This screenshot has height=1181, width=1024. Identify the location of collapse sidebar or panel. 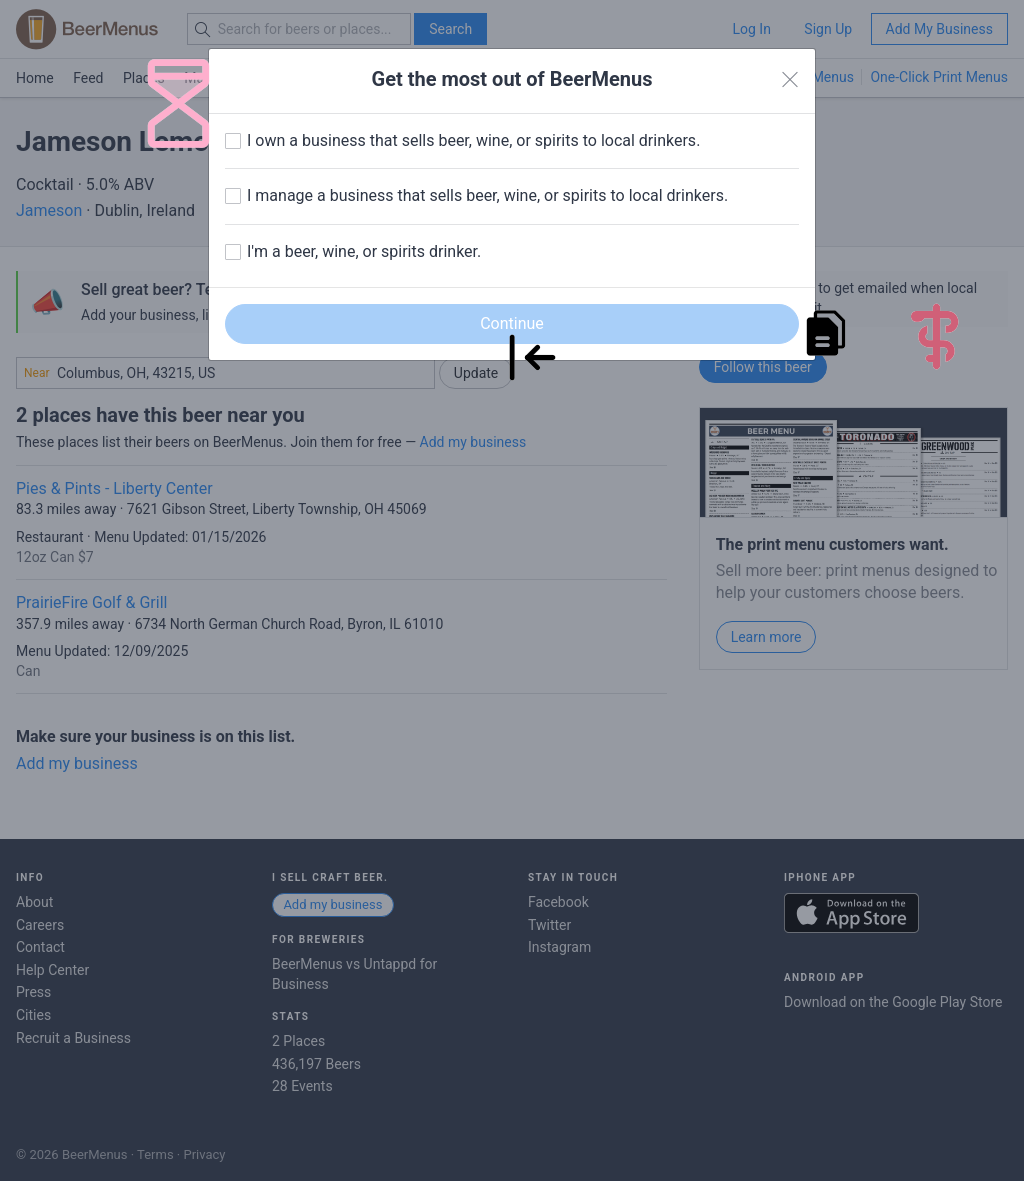
(532, 357).